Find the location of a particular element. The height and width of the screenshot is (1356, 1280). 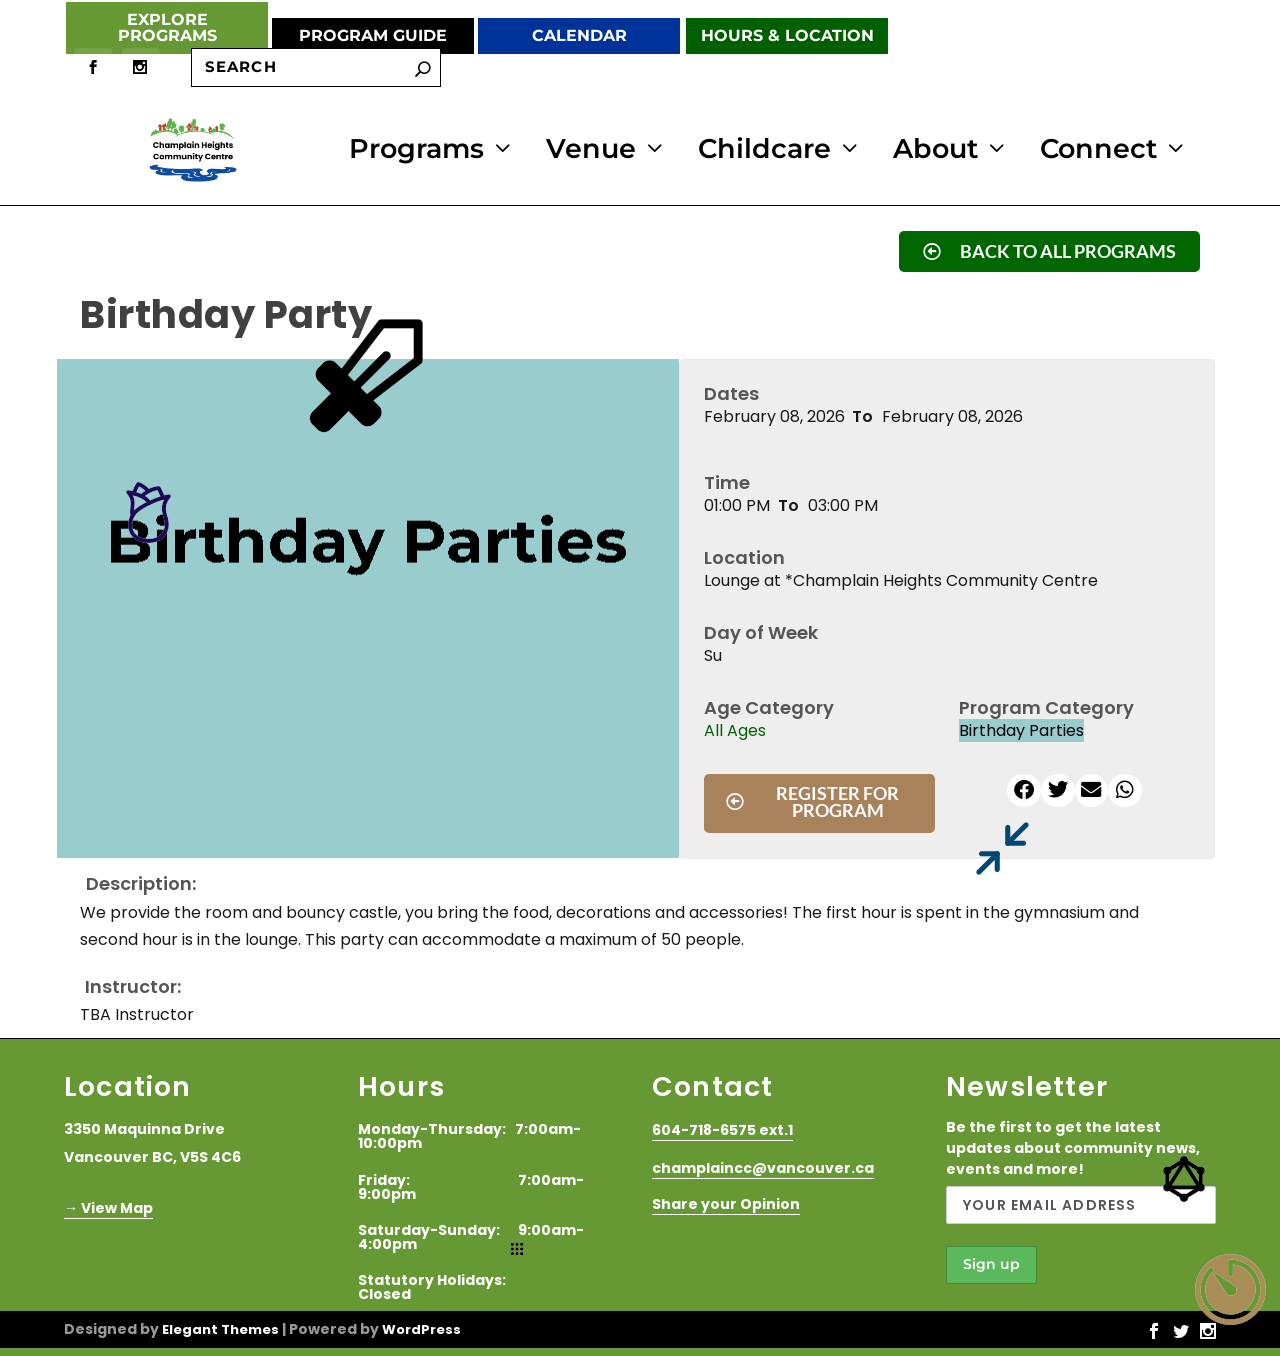

minimize or collapse the current window is located at coordinates (1002, 848).